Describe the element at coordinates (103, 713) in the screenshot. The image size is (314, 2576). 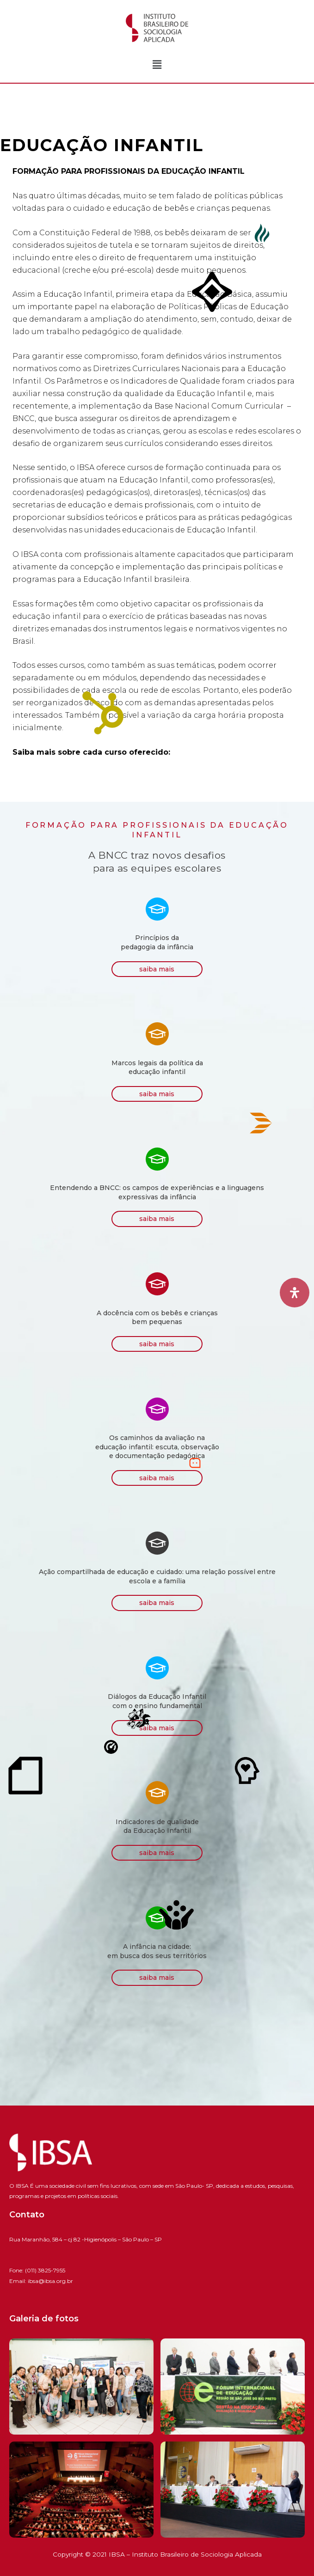
I see `open HubSpot CRM platform` at that location.